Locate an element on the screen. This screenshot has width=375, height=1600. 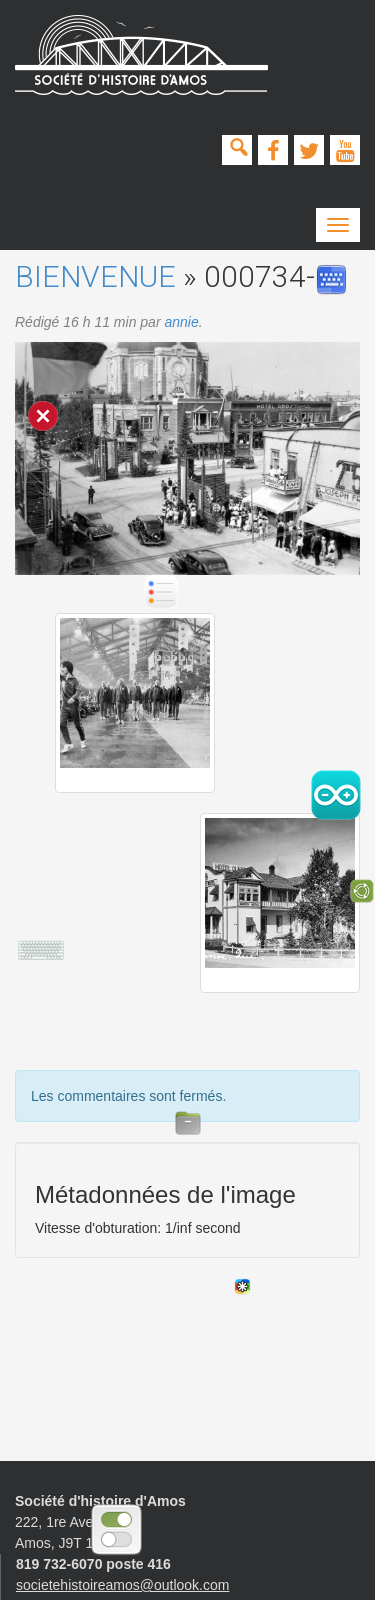
open the file manager application is located at coordinates (188, 1123).